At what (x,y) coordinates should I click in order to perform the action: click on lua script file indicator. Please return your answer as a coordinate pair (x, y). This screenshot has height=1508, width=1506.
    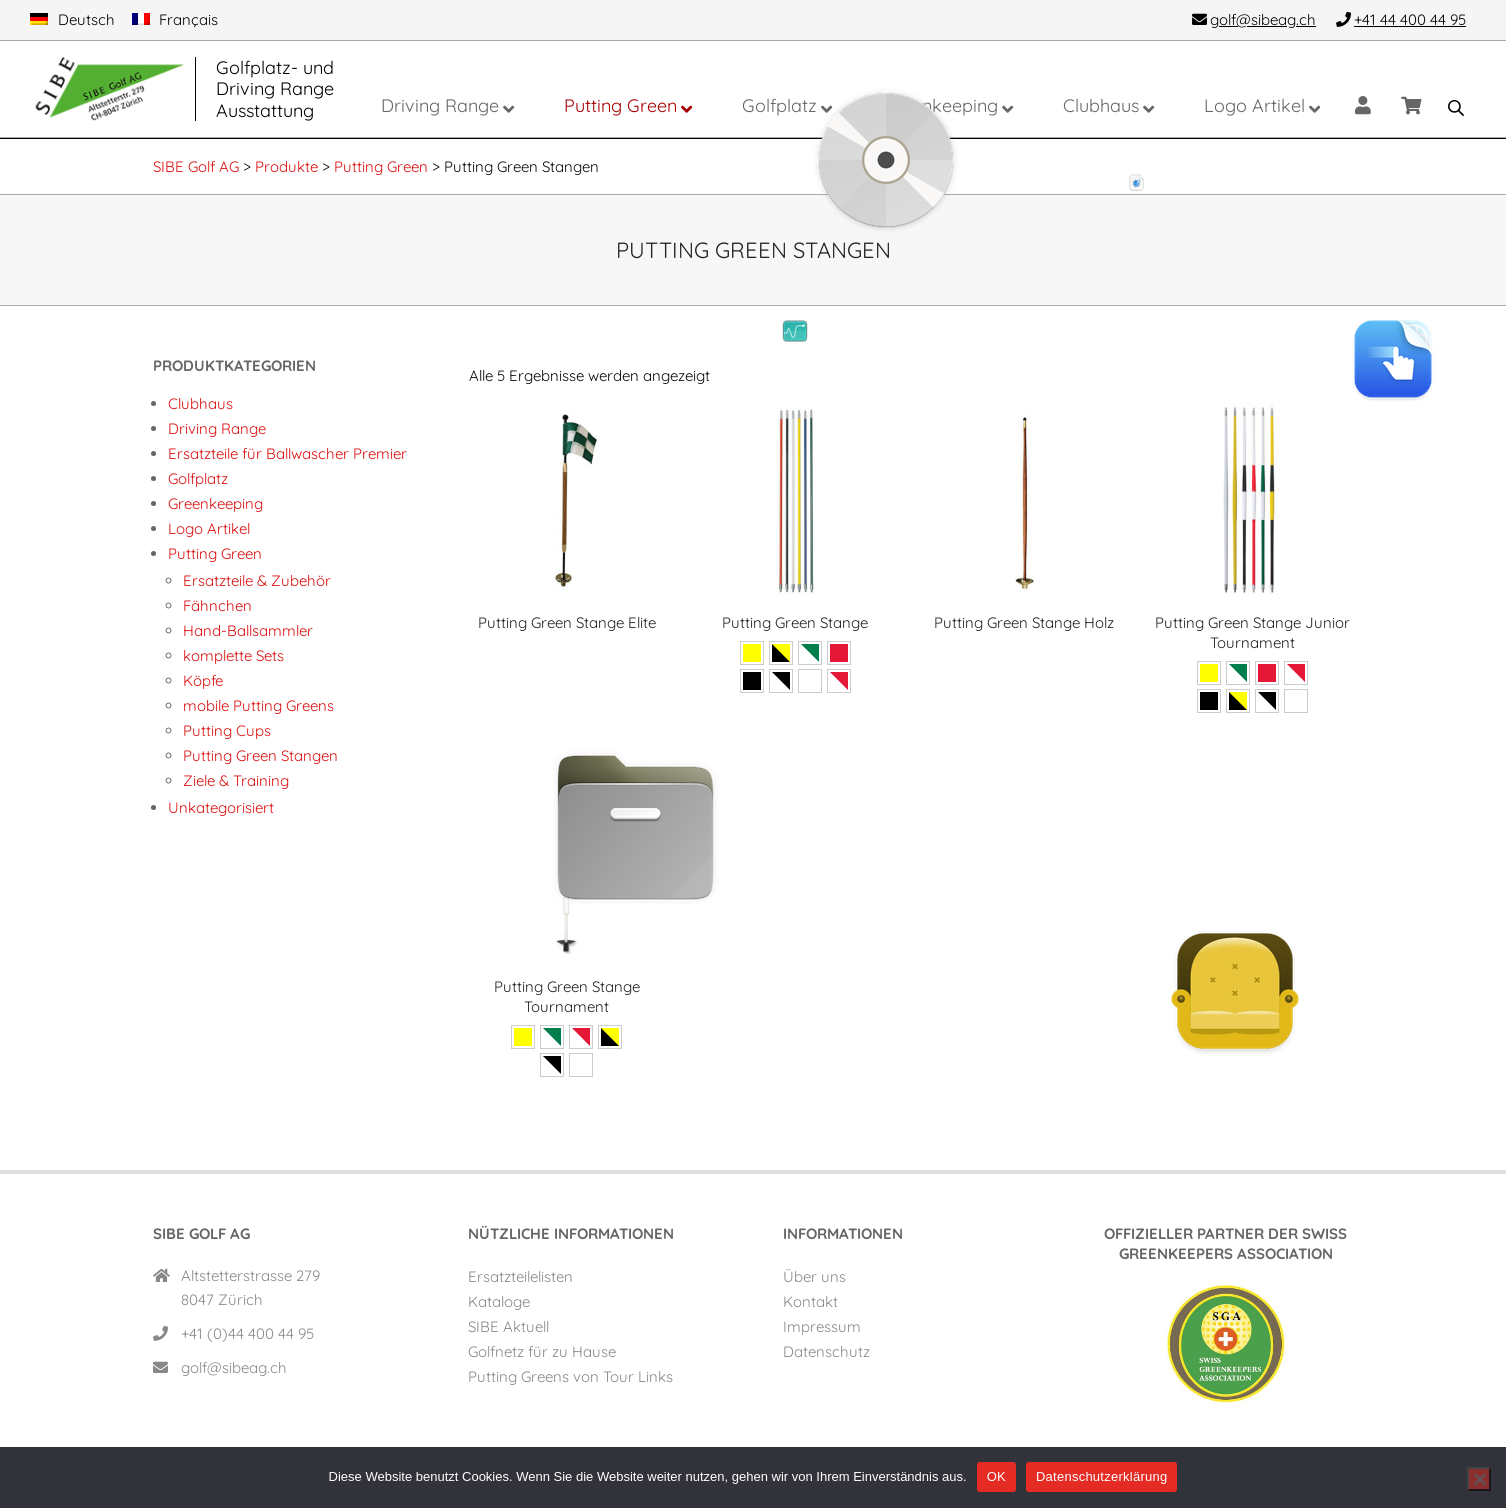
    Looking at the image, I should click on (1136, 182).